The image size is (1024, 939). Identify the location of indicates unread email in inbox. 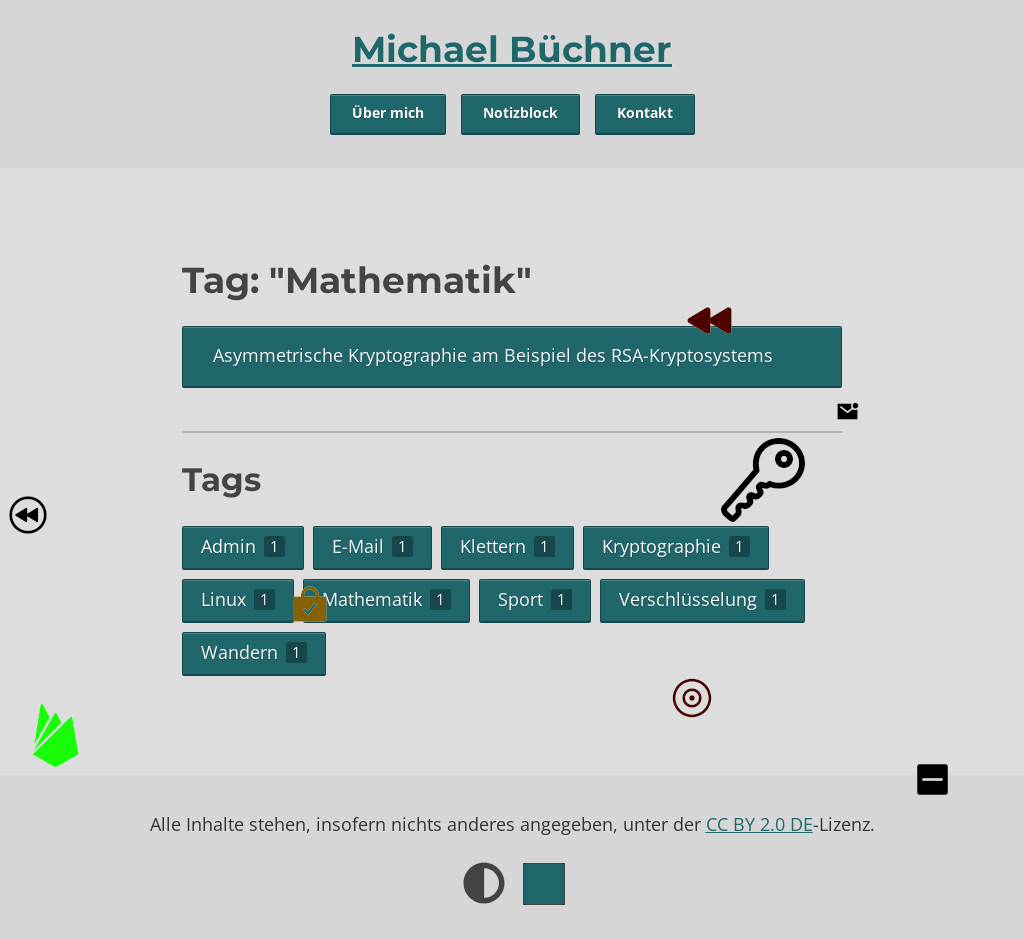
(847, 411).